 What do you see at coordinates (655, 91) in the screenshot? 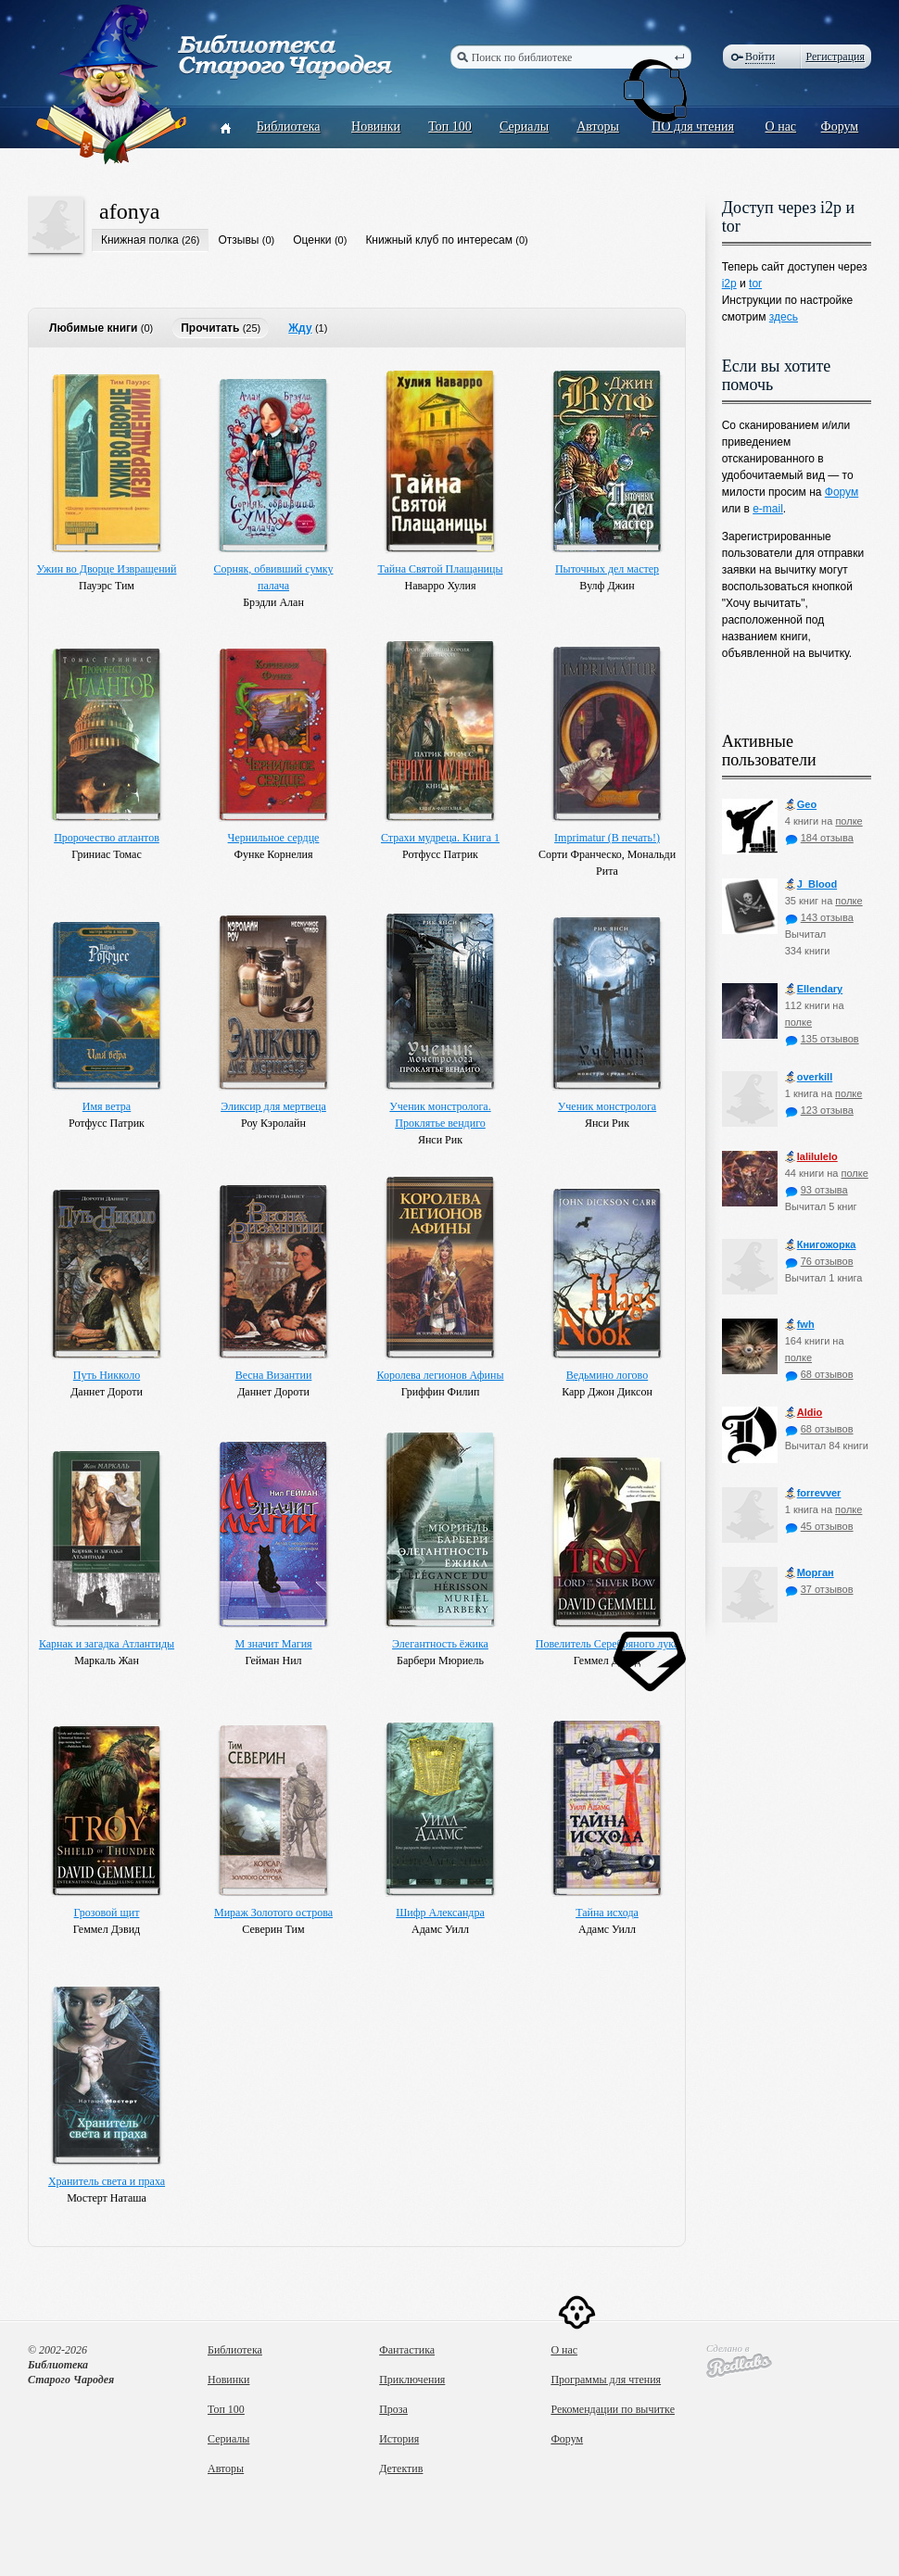
I see `open GNU Octave application` at bounding box center [655, 91].